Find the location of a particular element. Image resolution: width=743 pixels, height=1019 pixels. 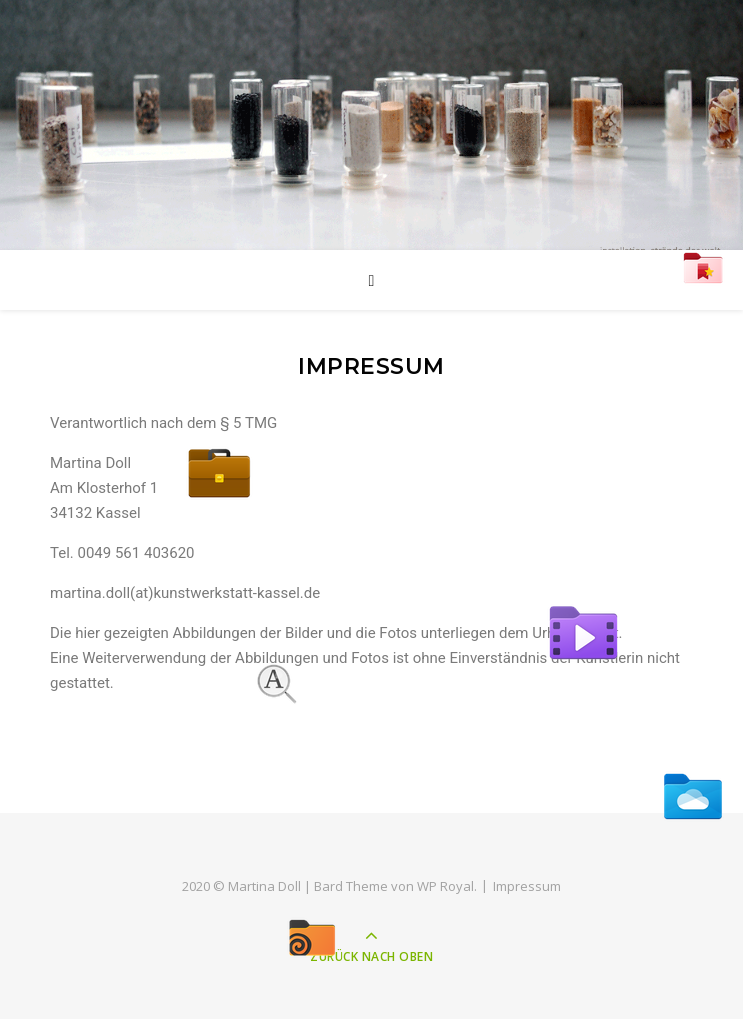

open your bookmarked files folder is located at coordinates (703, 269).